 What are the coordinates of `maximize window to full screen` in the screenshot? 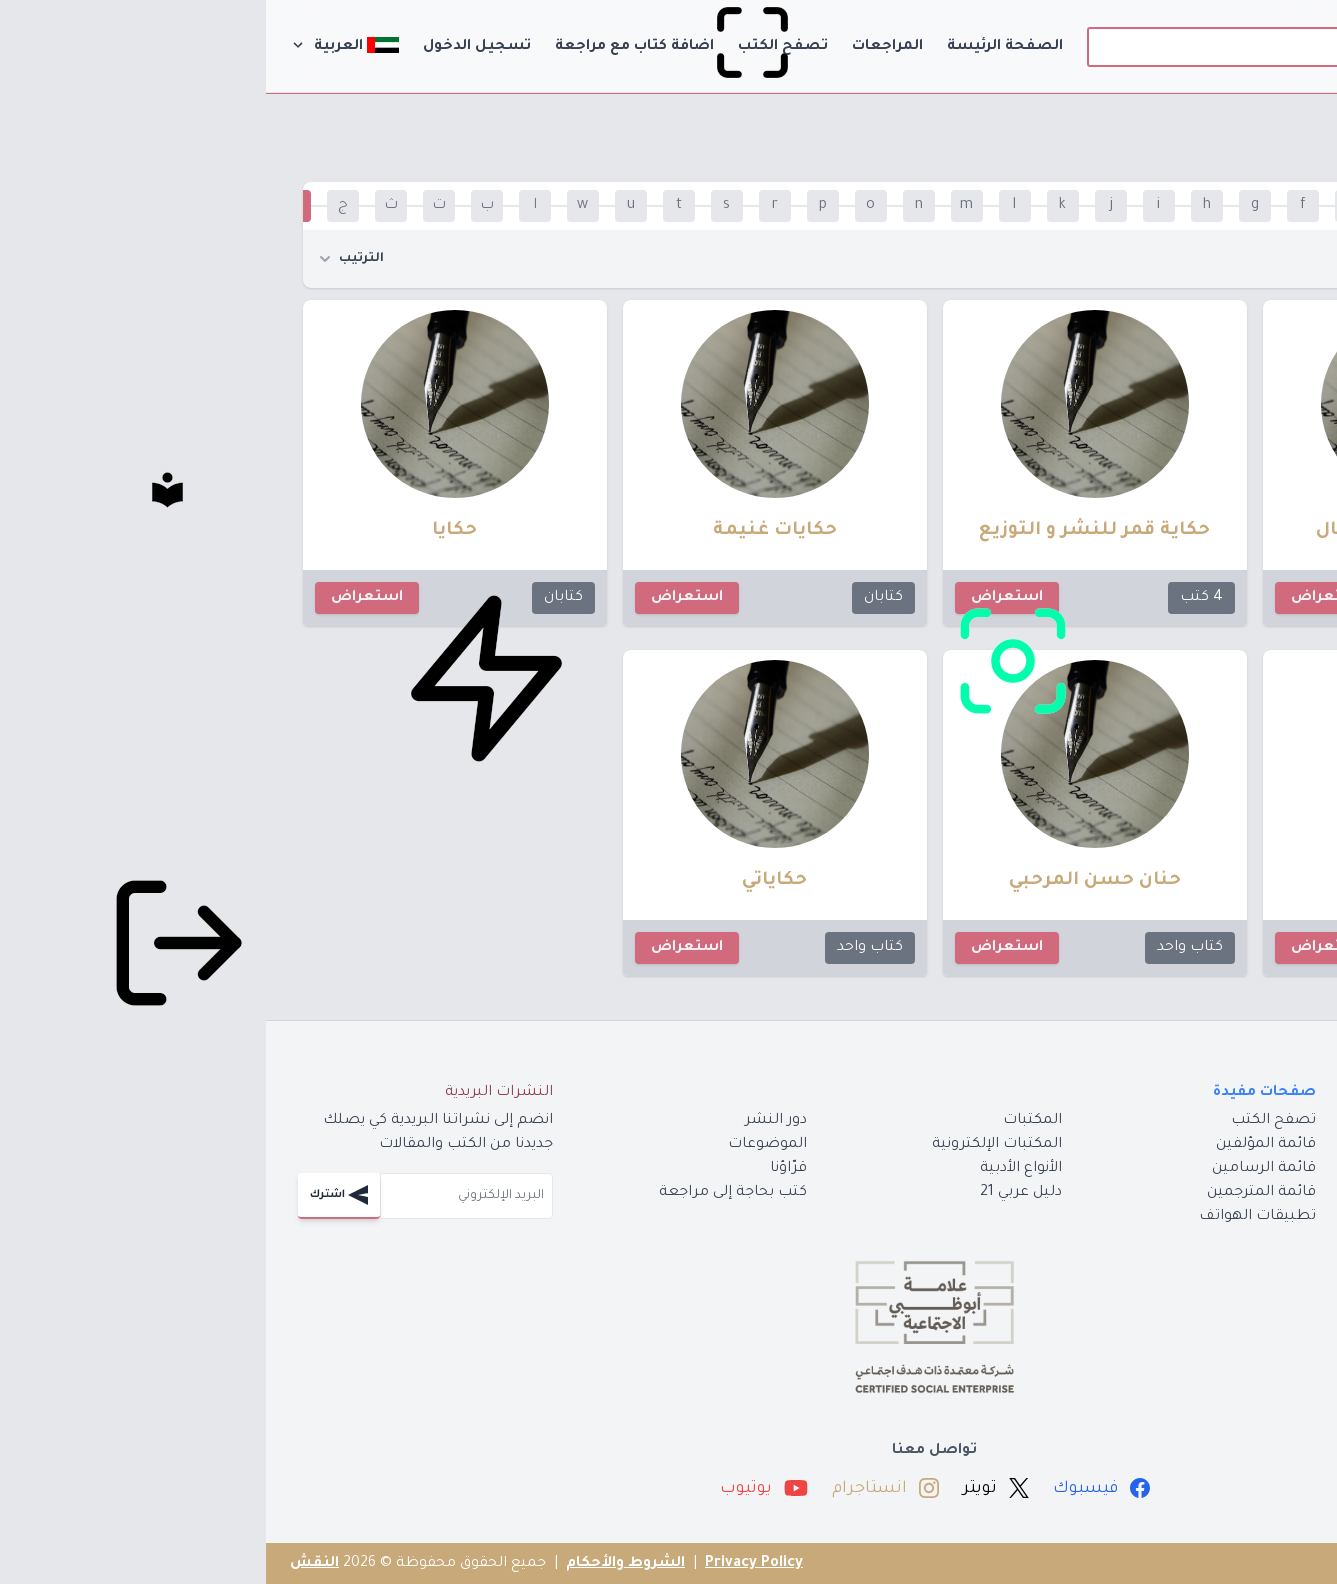 It's located at (752, 42).